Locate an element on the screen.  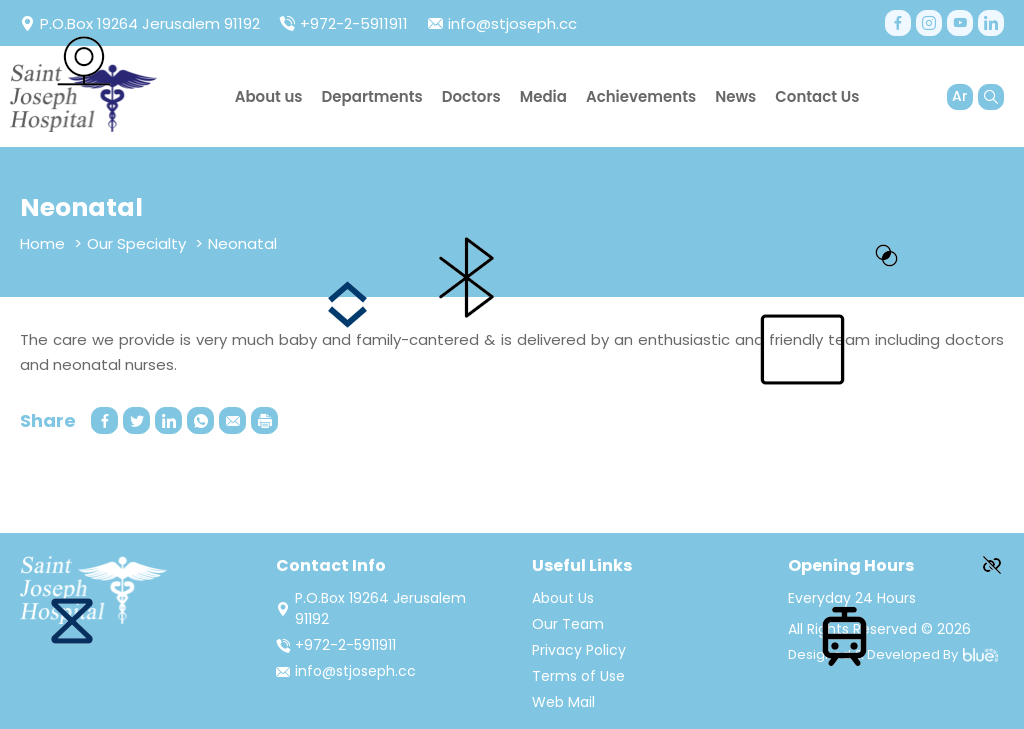
indicates loading or processing in progress is located at coordinates (72, 621).